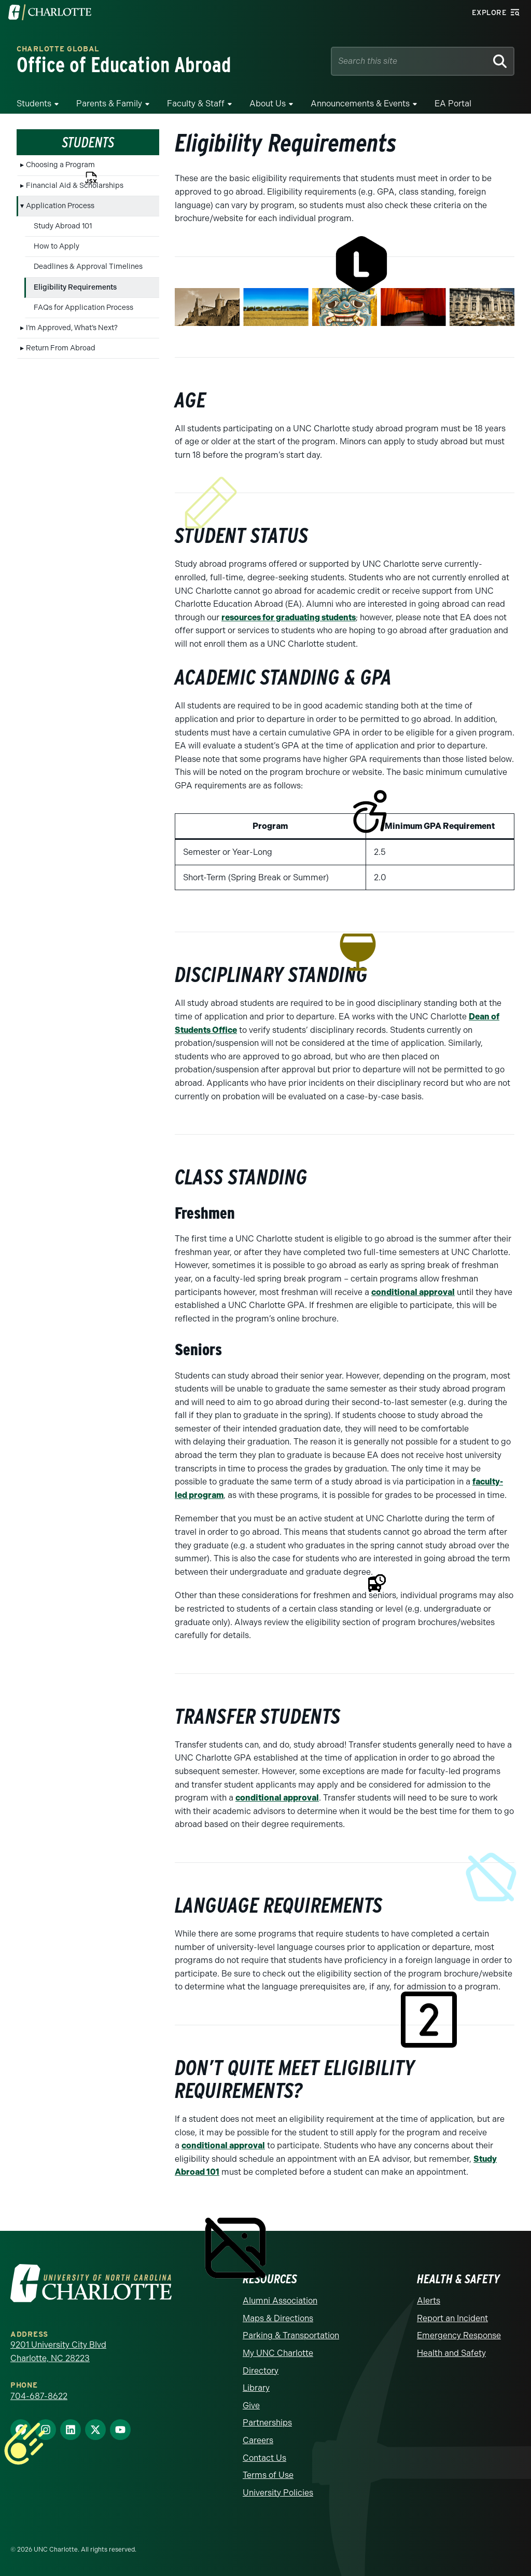  What do you see at coordinates (429, 2020) in the screenshot?
I see `select option number two` at bounding box center [429, 2020].